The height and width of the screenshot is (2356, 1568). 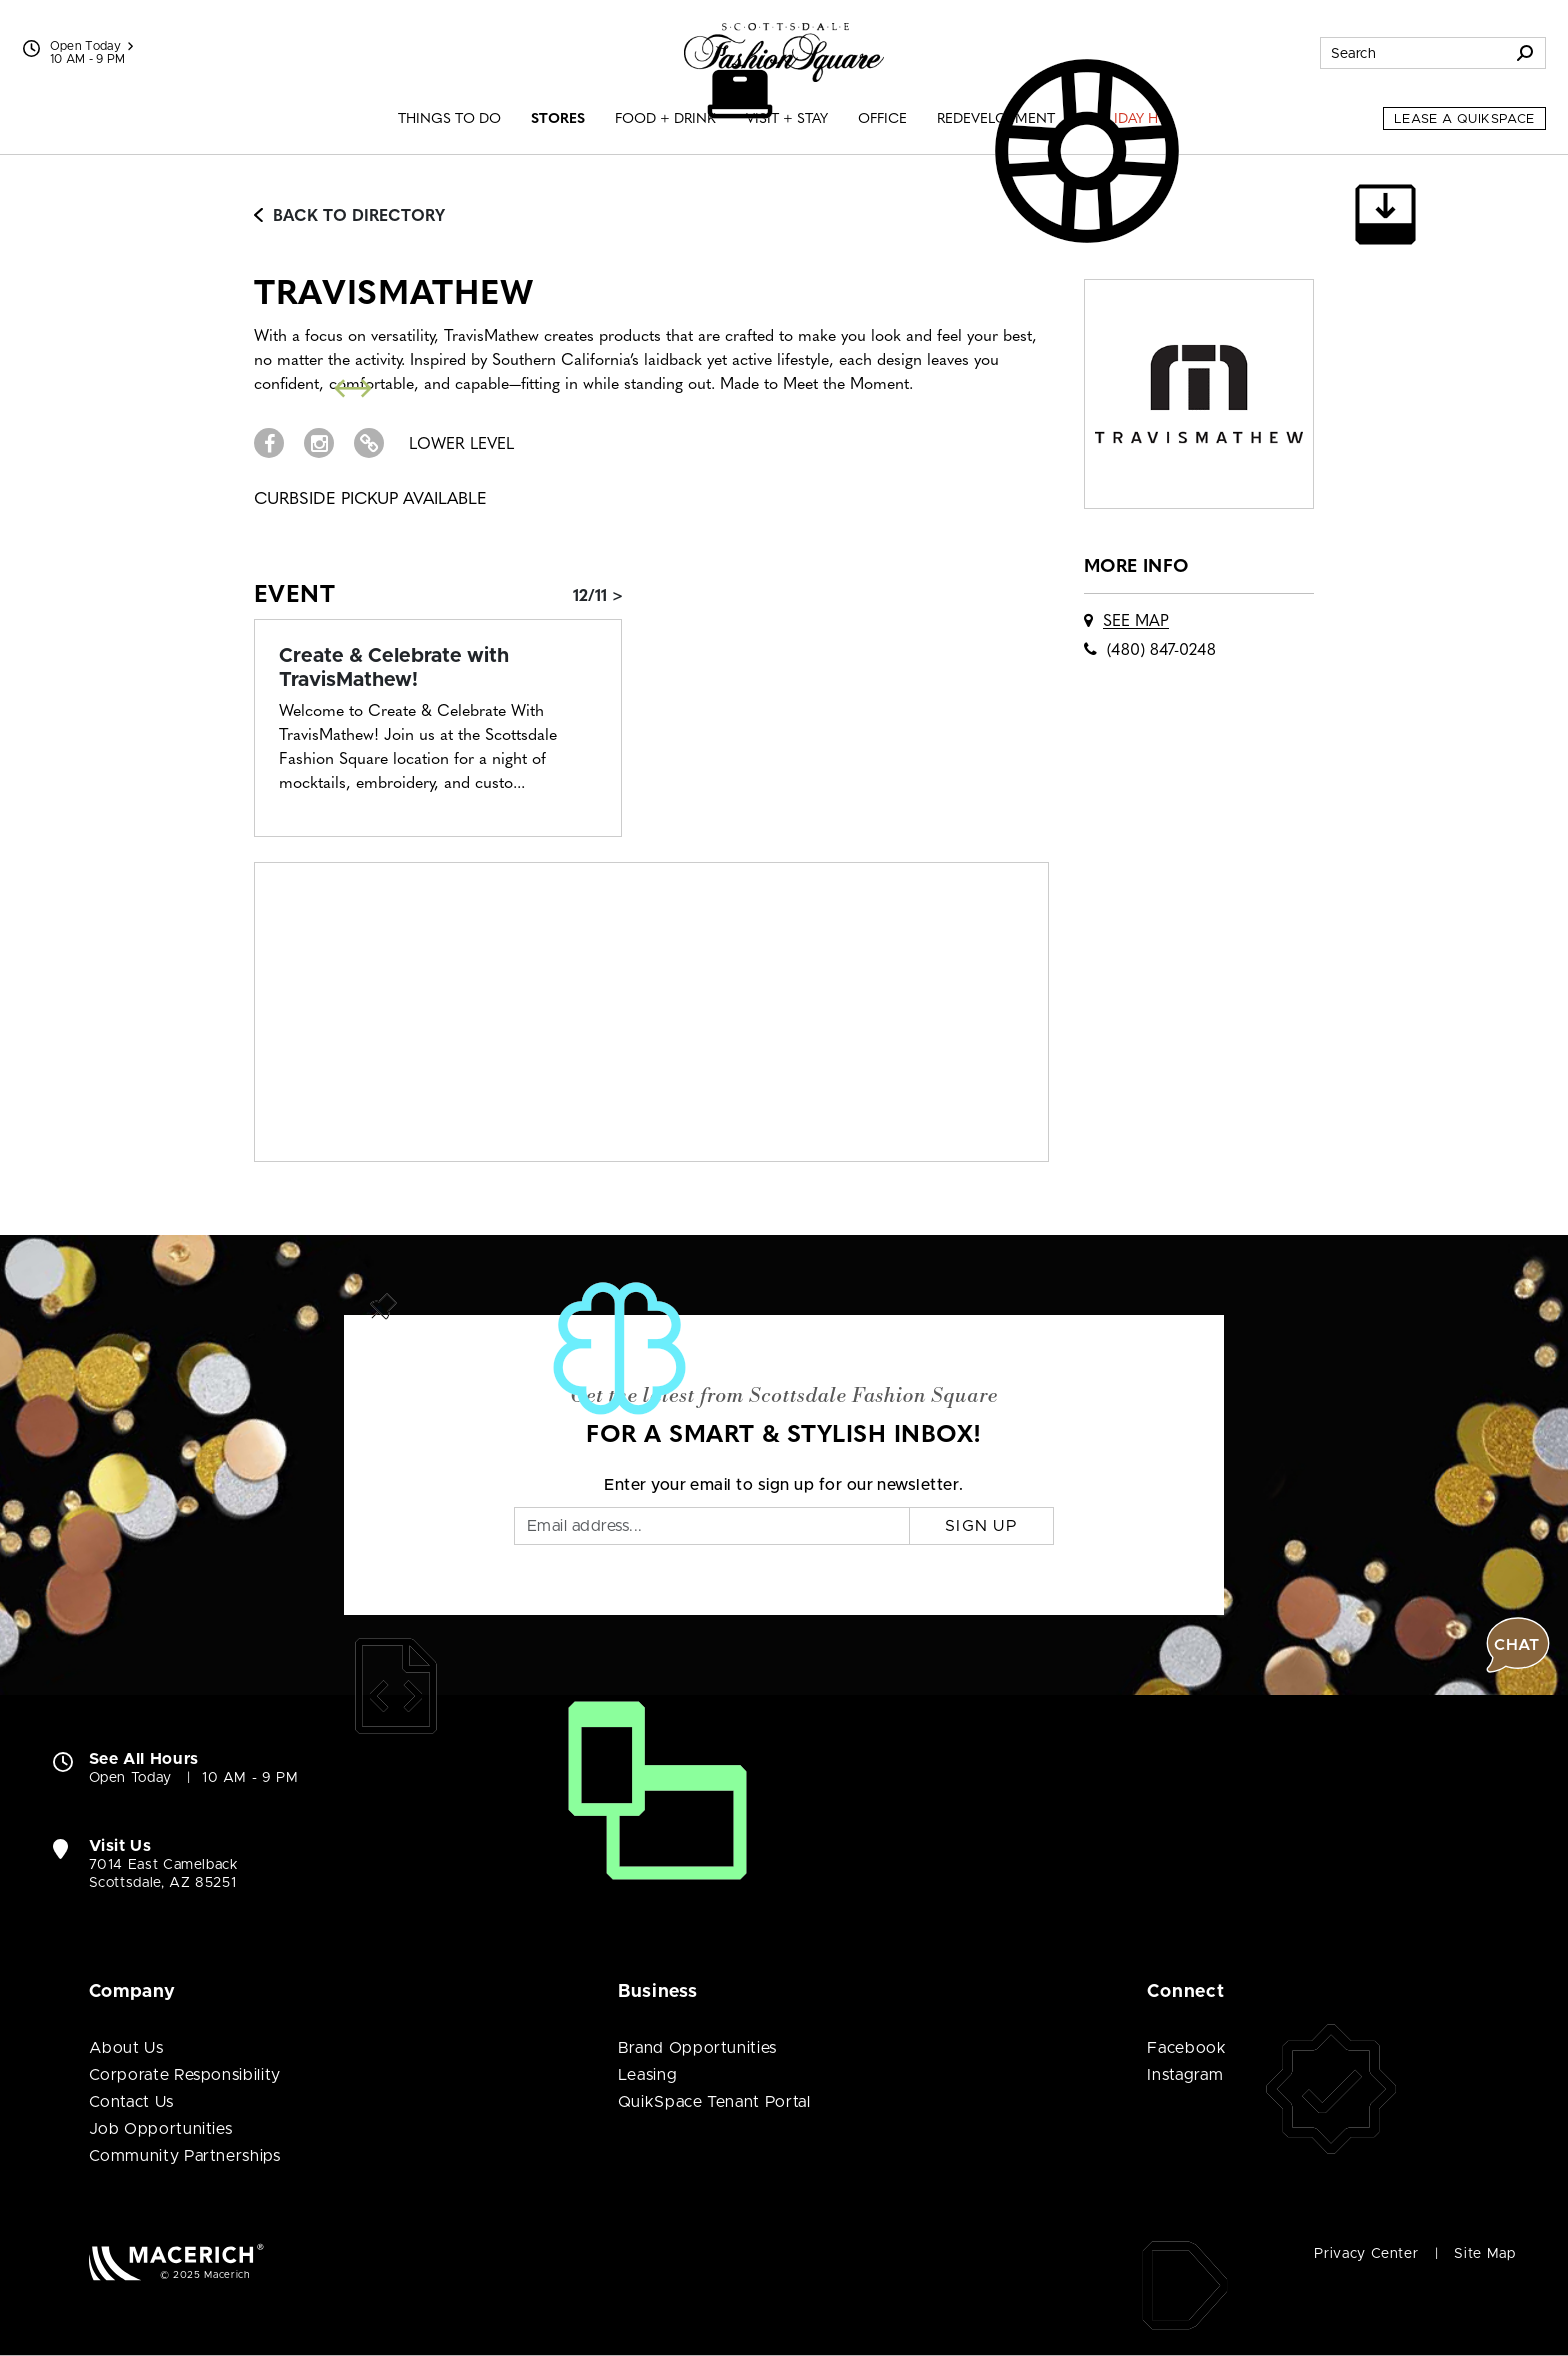 I want to click on toggle editor layout arrangement, so click(x=657, y=1790).